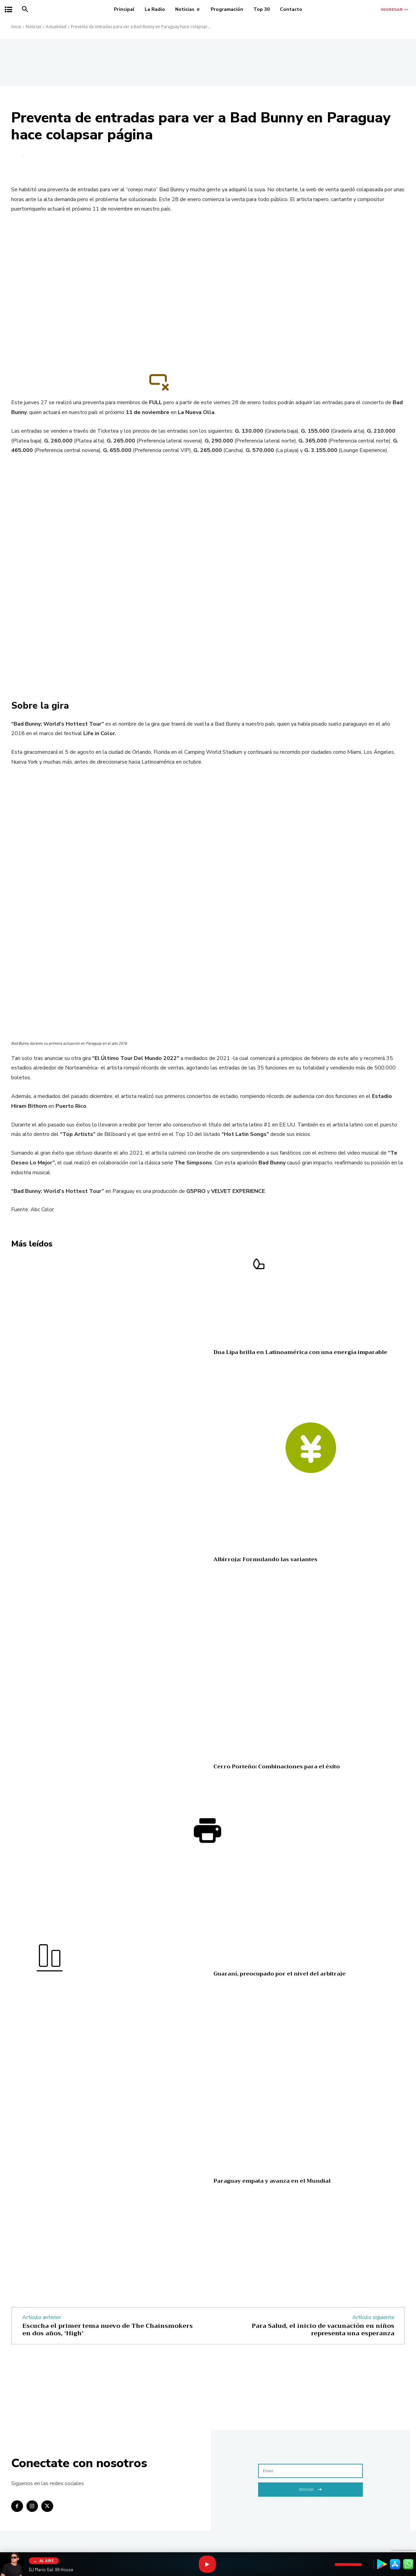 Image resolution: width=416 pixels, height=2576 pixels. What do you see at coordinates (49, 1958) in the screenshot?
I see `align selected elements to the bottom` at bounding box center [49, 1958].